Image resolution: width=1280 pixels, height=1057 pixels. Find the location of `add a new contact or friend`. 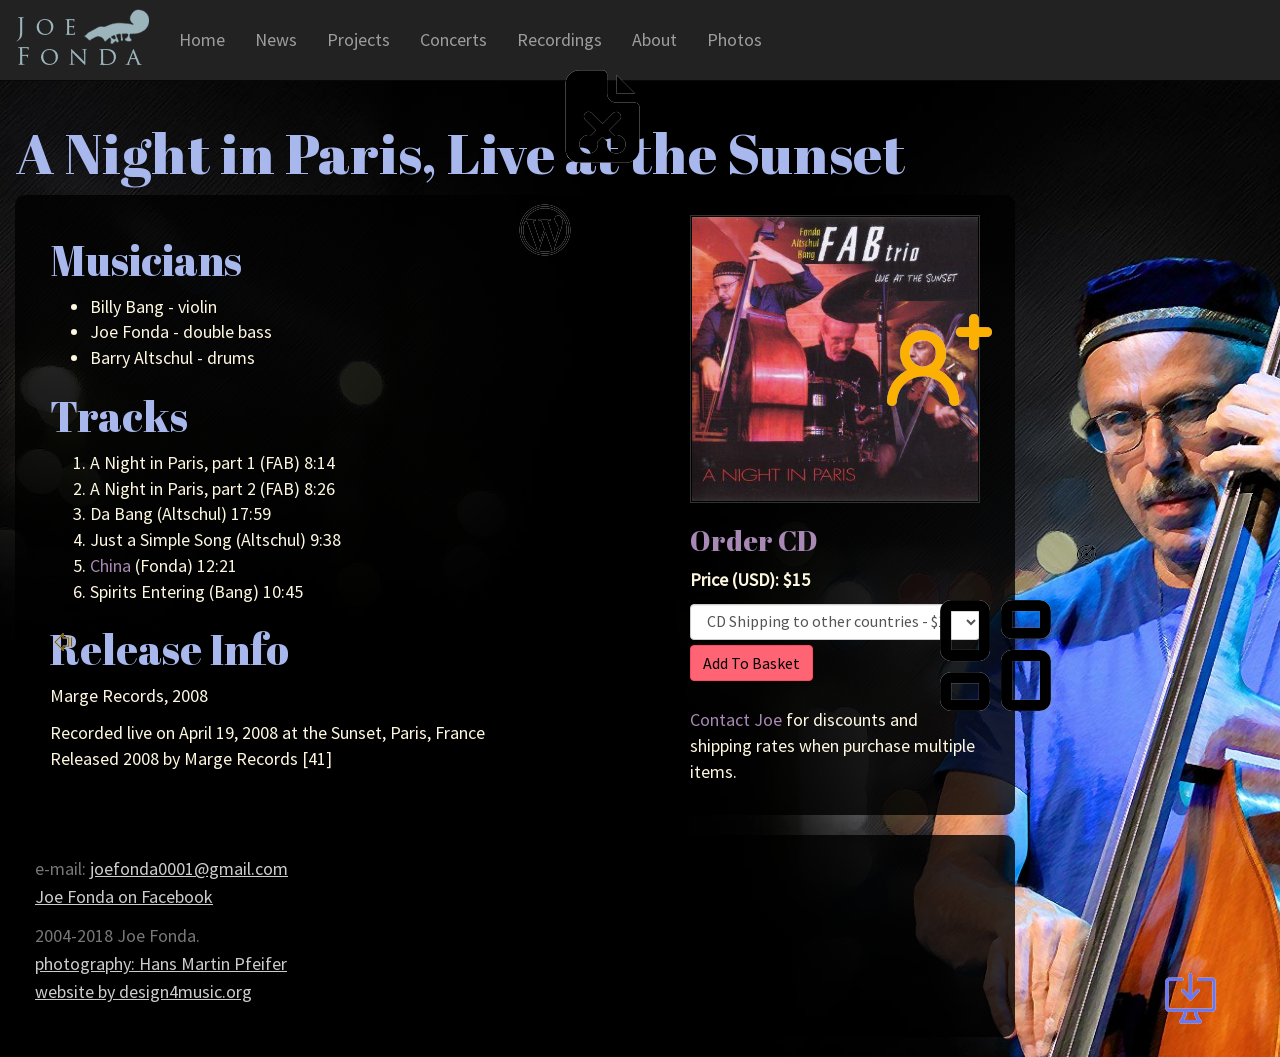

add a new contact or friend is located at coordinates (939, 366).